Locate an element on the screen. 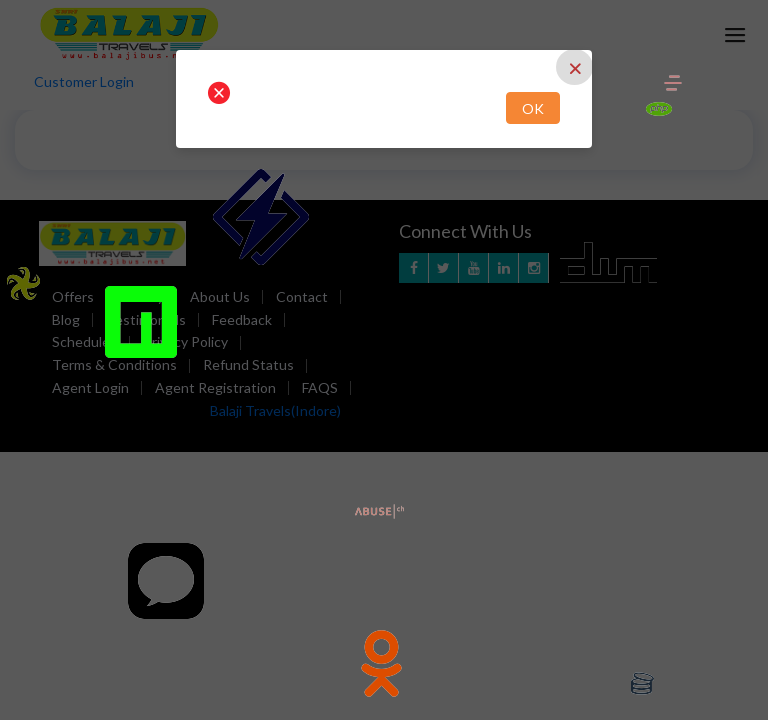  open the zaim personal finance app is located at coordinates (642, 683).